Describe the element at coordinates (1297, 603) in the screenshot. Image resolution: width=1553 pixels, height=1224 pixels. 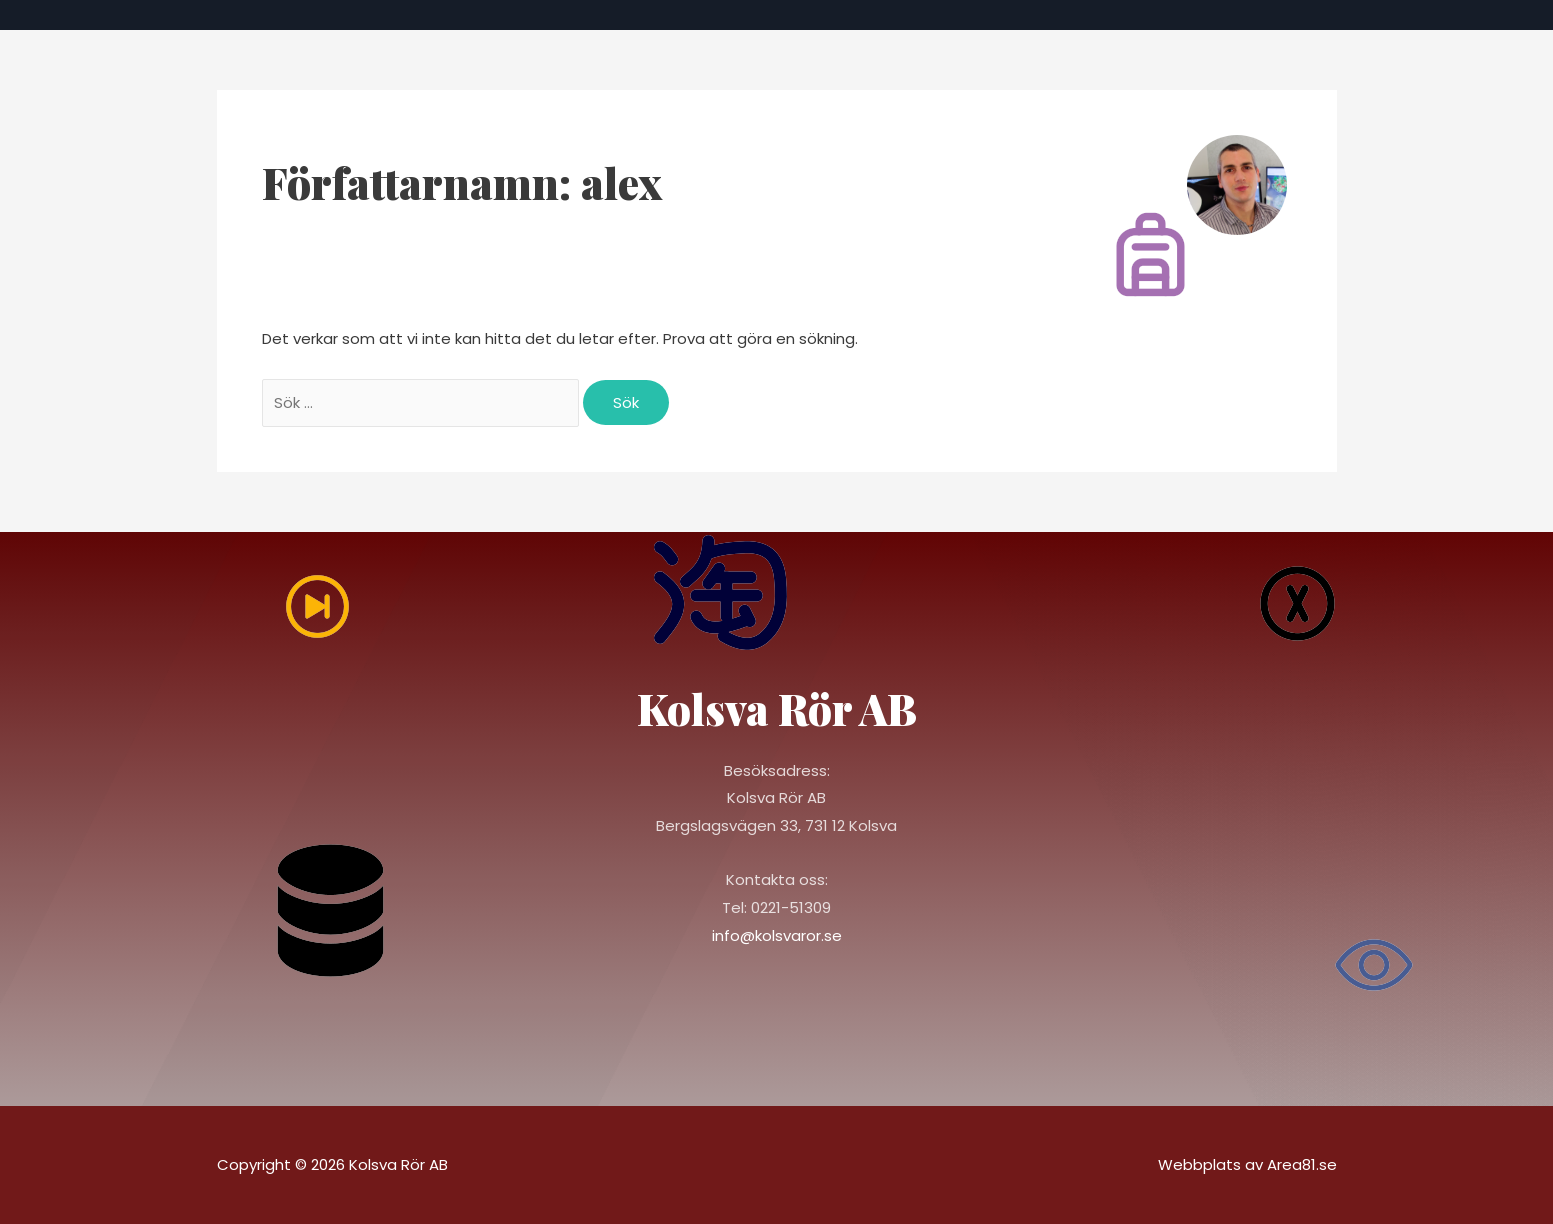
I see `close or cancel an action` at that location.